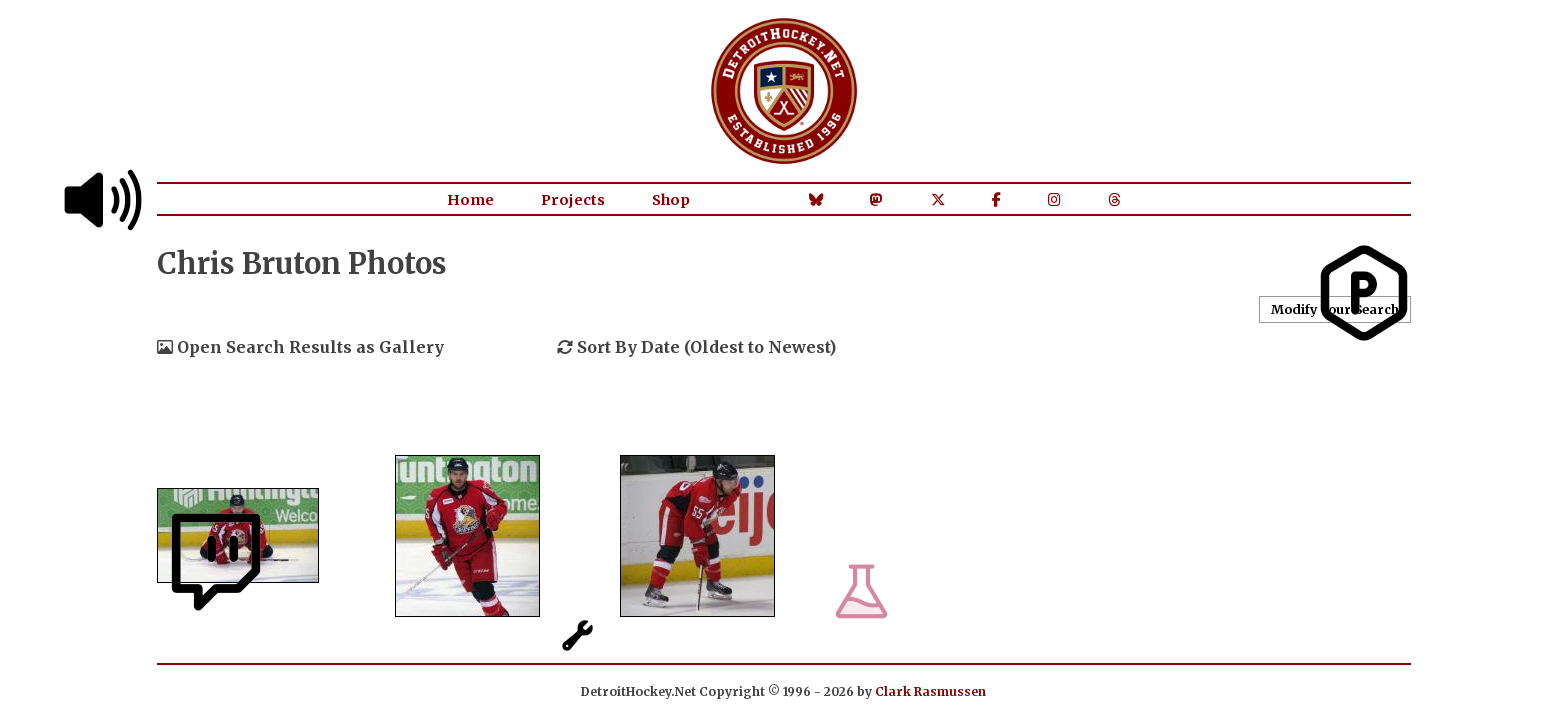 Image resolution: width=1568 pixels, height=726 pixels. What do you see at coordinates (1364, 293) in the screenshot?
I see `indicates parking available or parking location` at bounding box center [1364, 293].